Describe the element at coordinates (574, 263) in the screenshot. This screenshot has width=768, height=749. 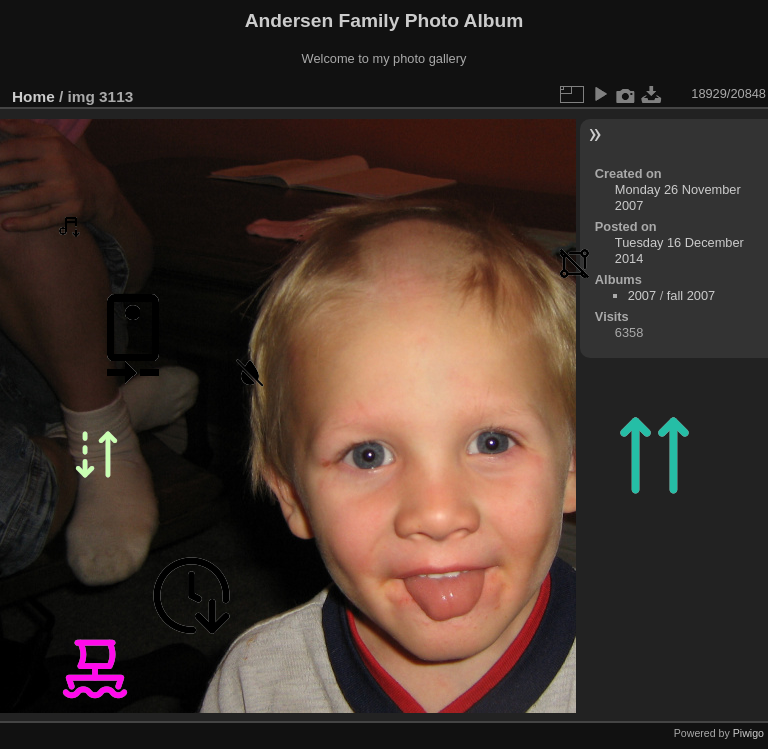
I see `disable shape tools` at that location.